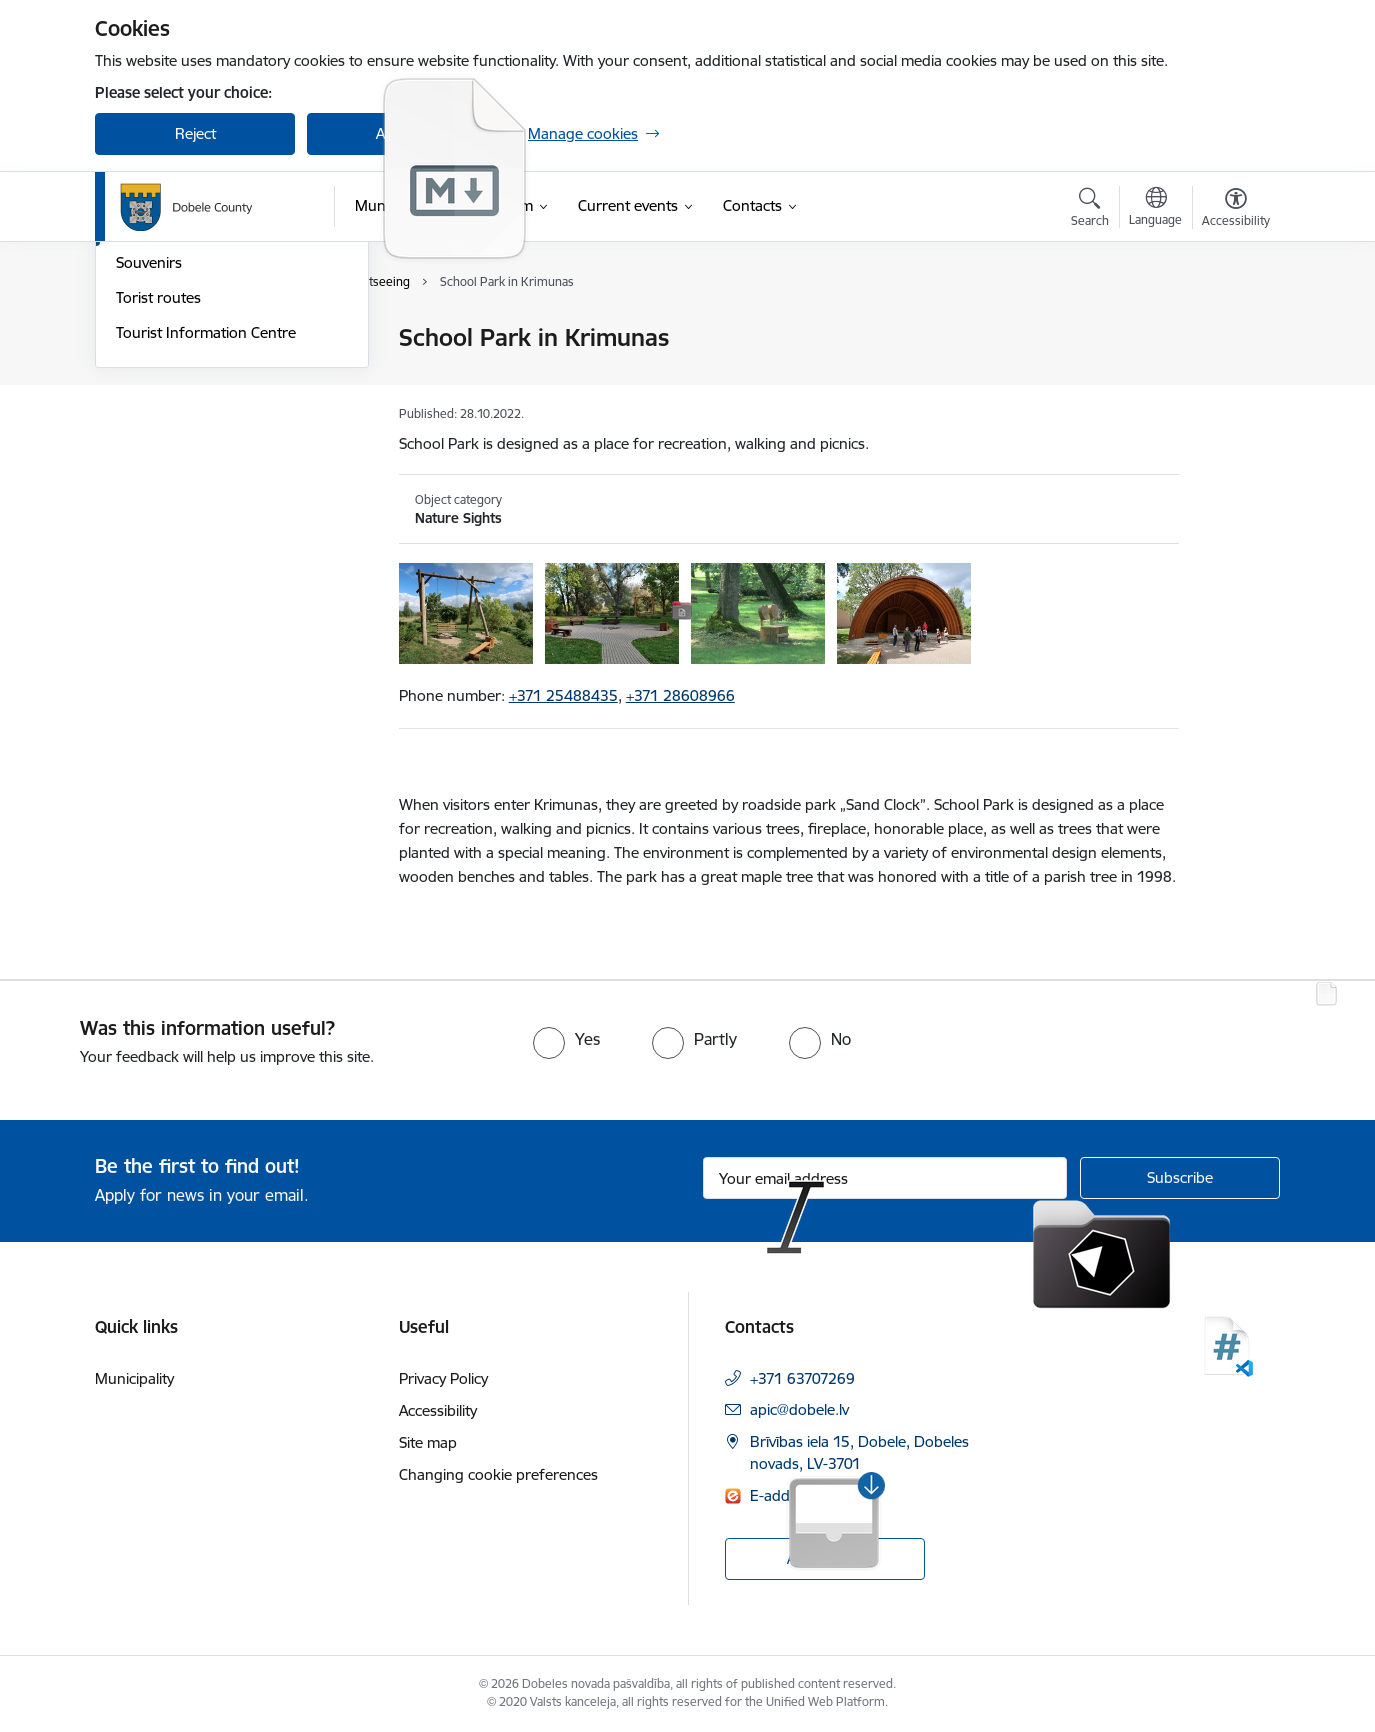  What do you see at coordinates (682, 610) in the screenshot?
I see `open your documents folder` at bounding box center [682, 610].